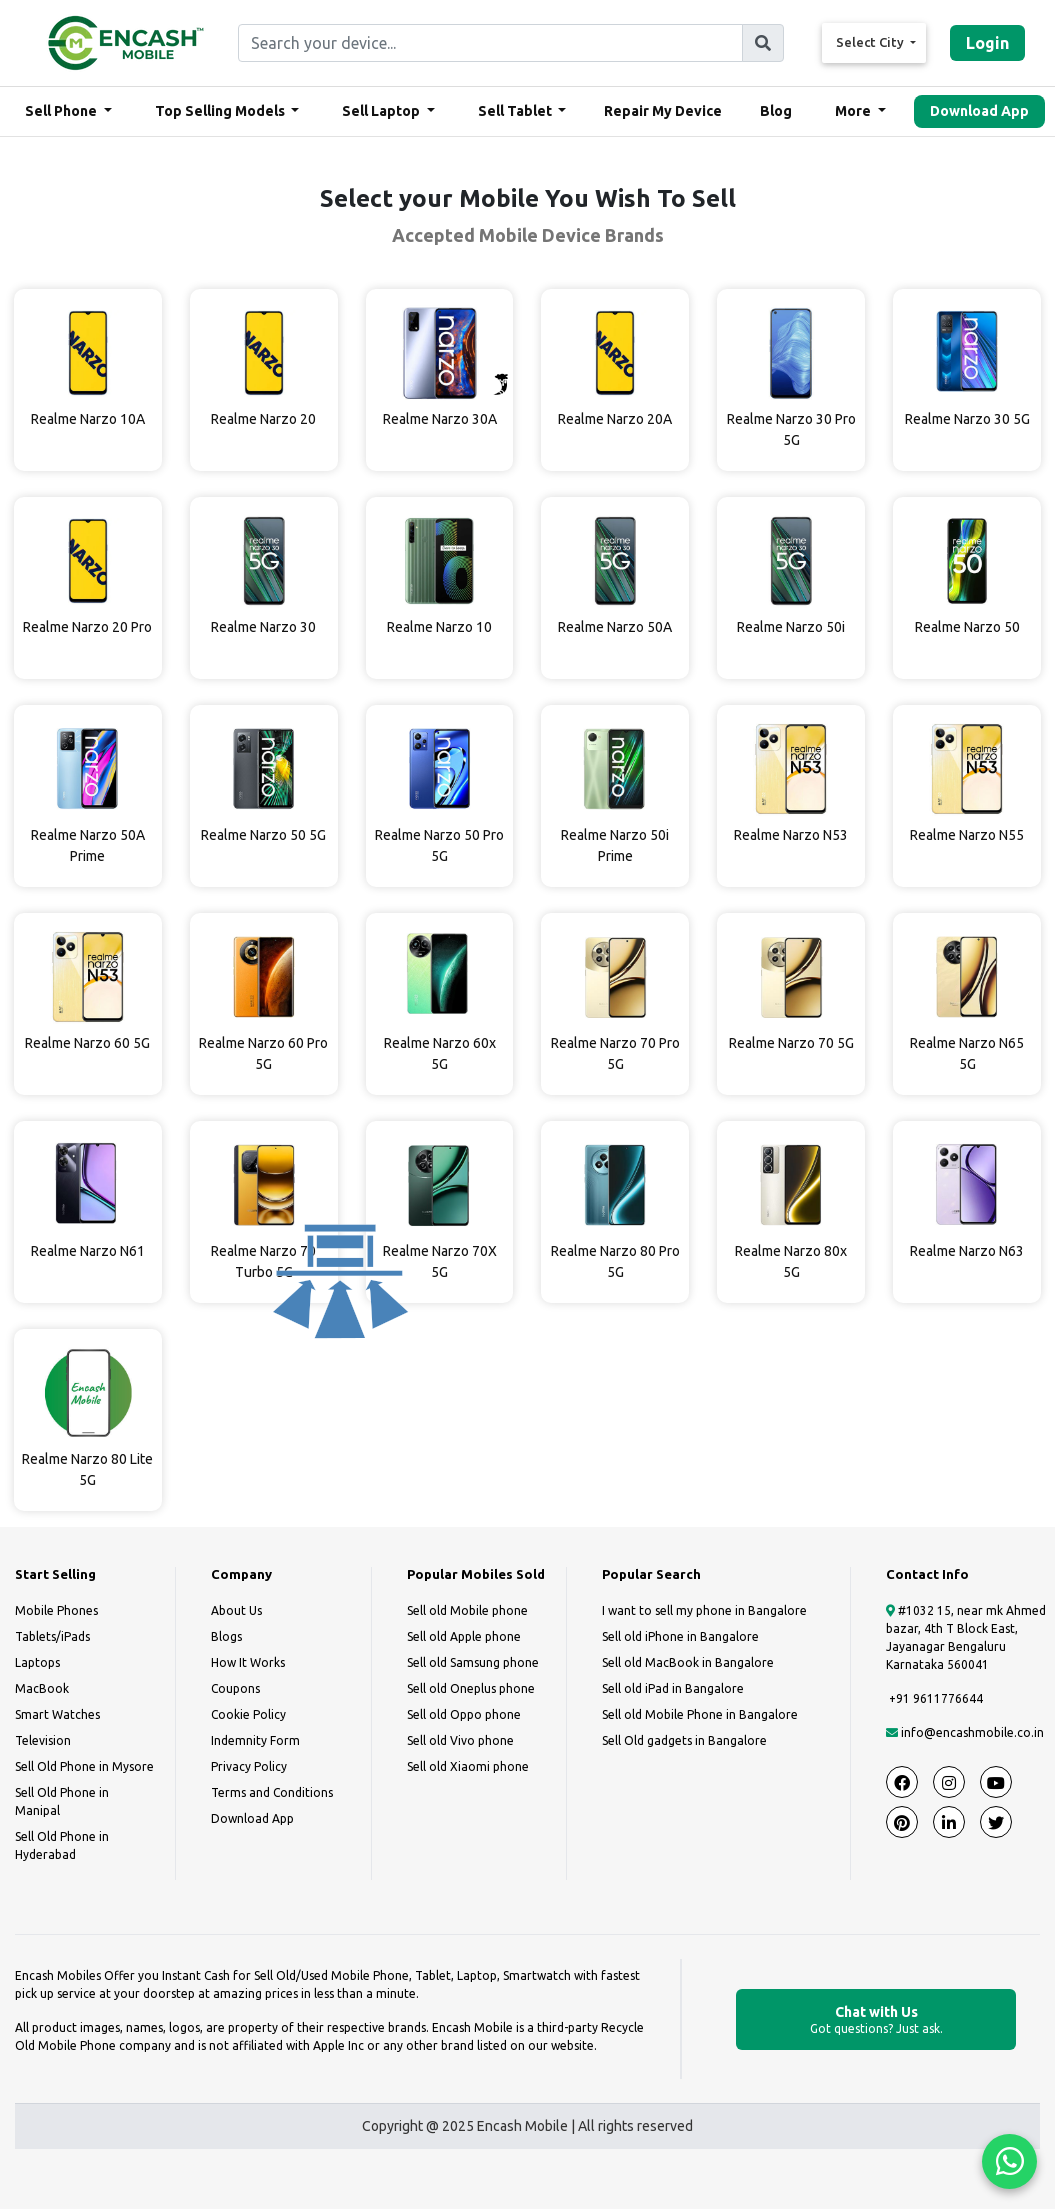 The image size is (1055, 2209). What do you see at coordinates (501, 384) in the screenshot?
I see `viking-themed beverage or tavern feature` at bounding box center [501, 384].